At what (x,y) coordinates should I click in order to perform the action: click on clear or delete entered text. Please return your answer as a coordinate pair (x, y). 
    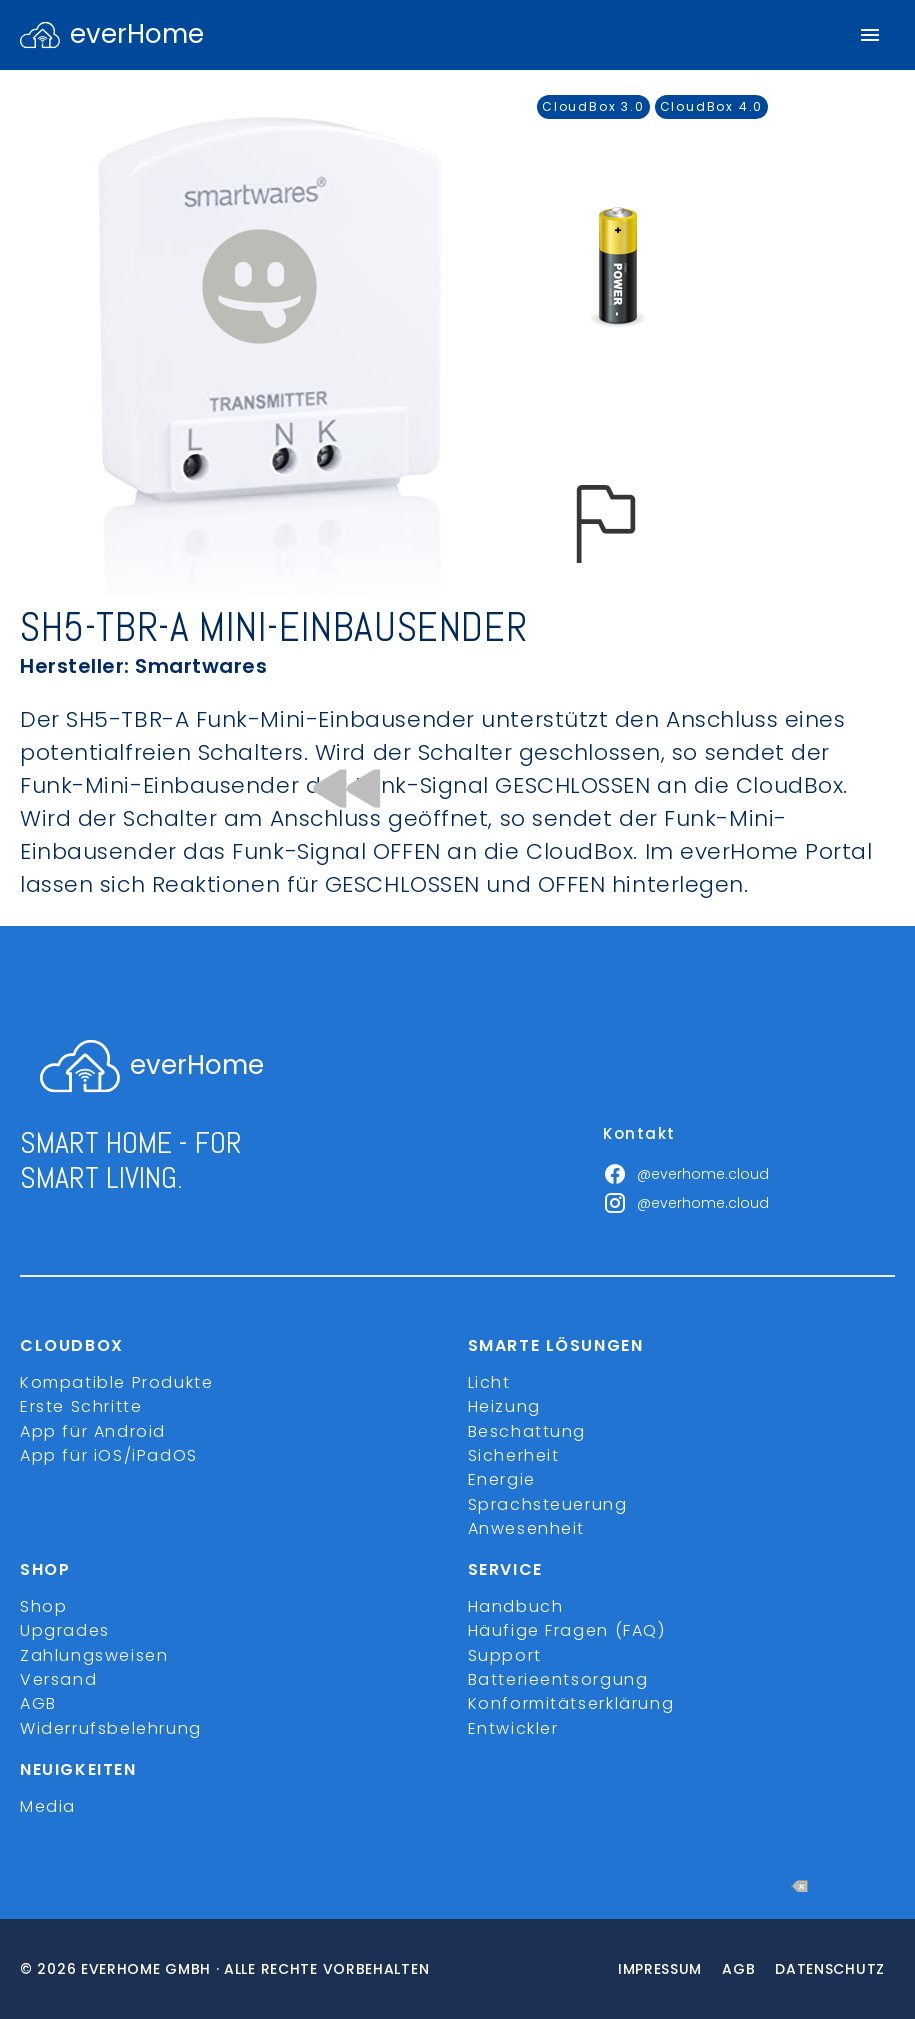
    Looking at the image, I should click on (799, 1886).